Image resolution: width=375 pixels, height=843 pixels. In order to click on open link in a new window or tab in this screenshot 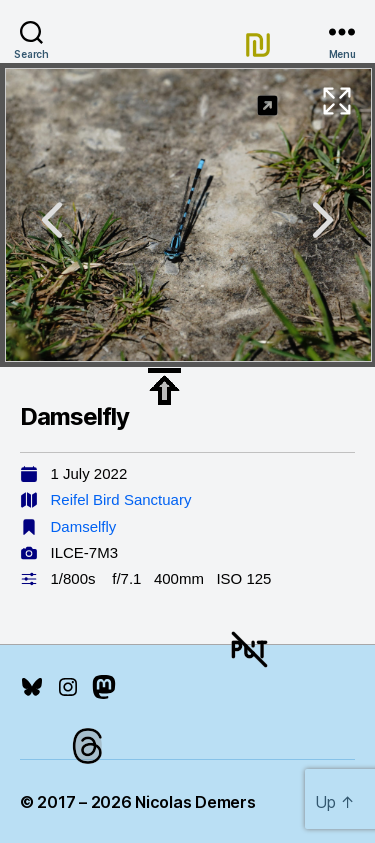, I will do `click(267, 105)`.